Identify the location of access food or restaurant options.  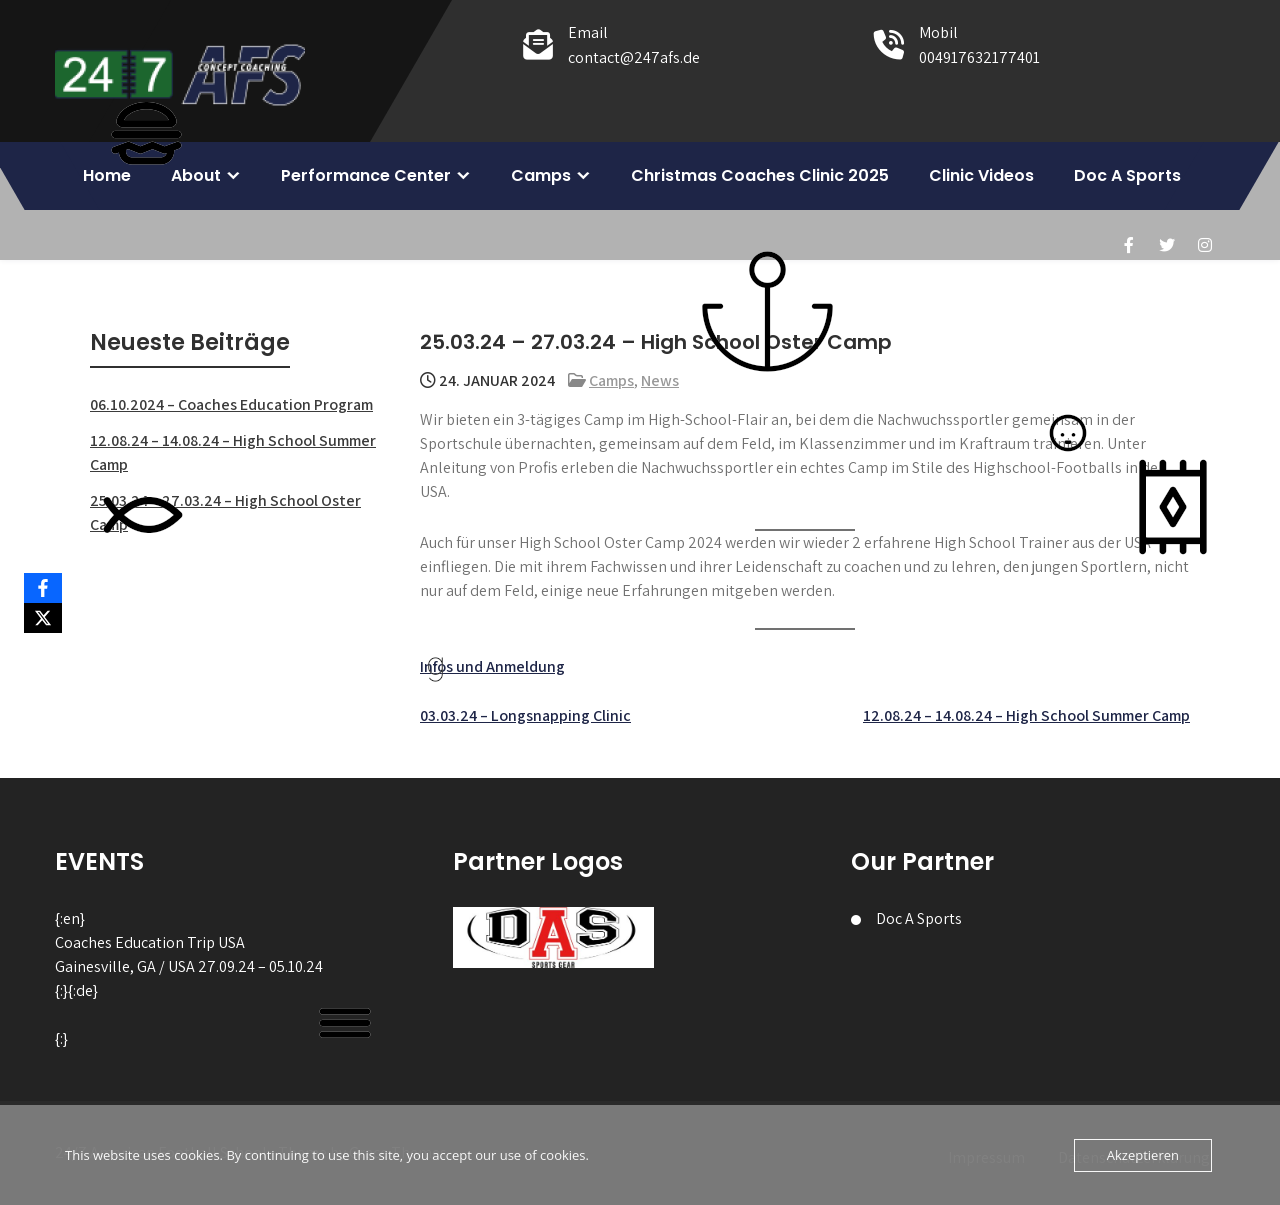
(146, 134).